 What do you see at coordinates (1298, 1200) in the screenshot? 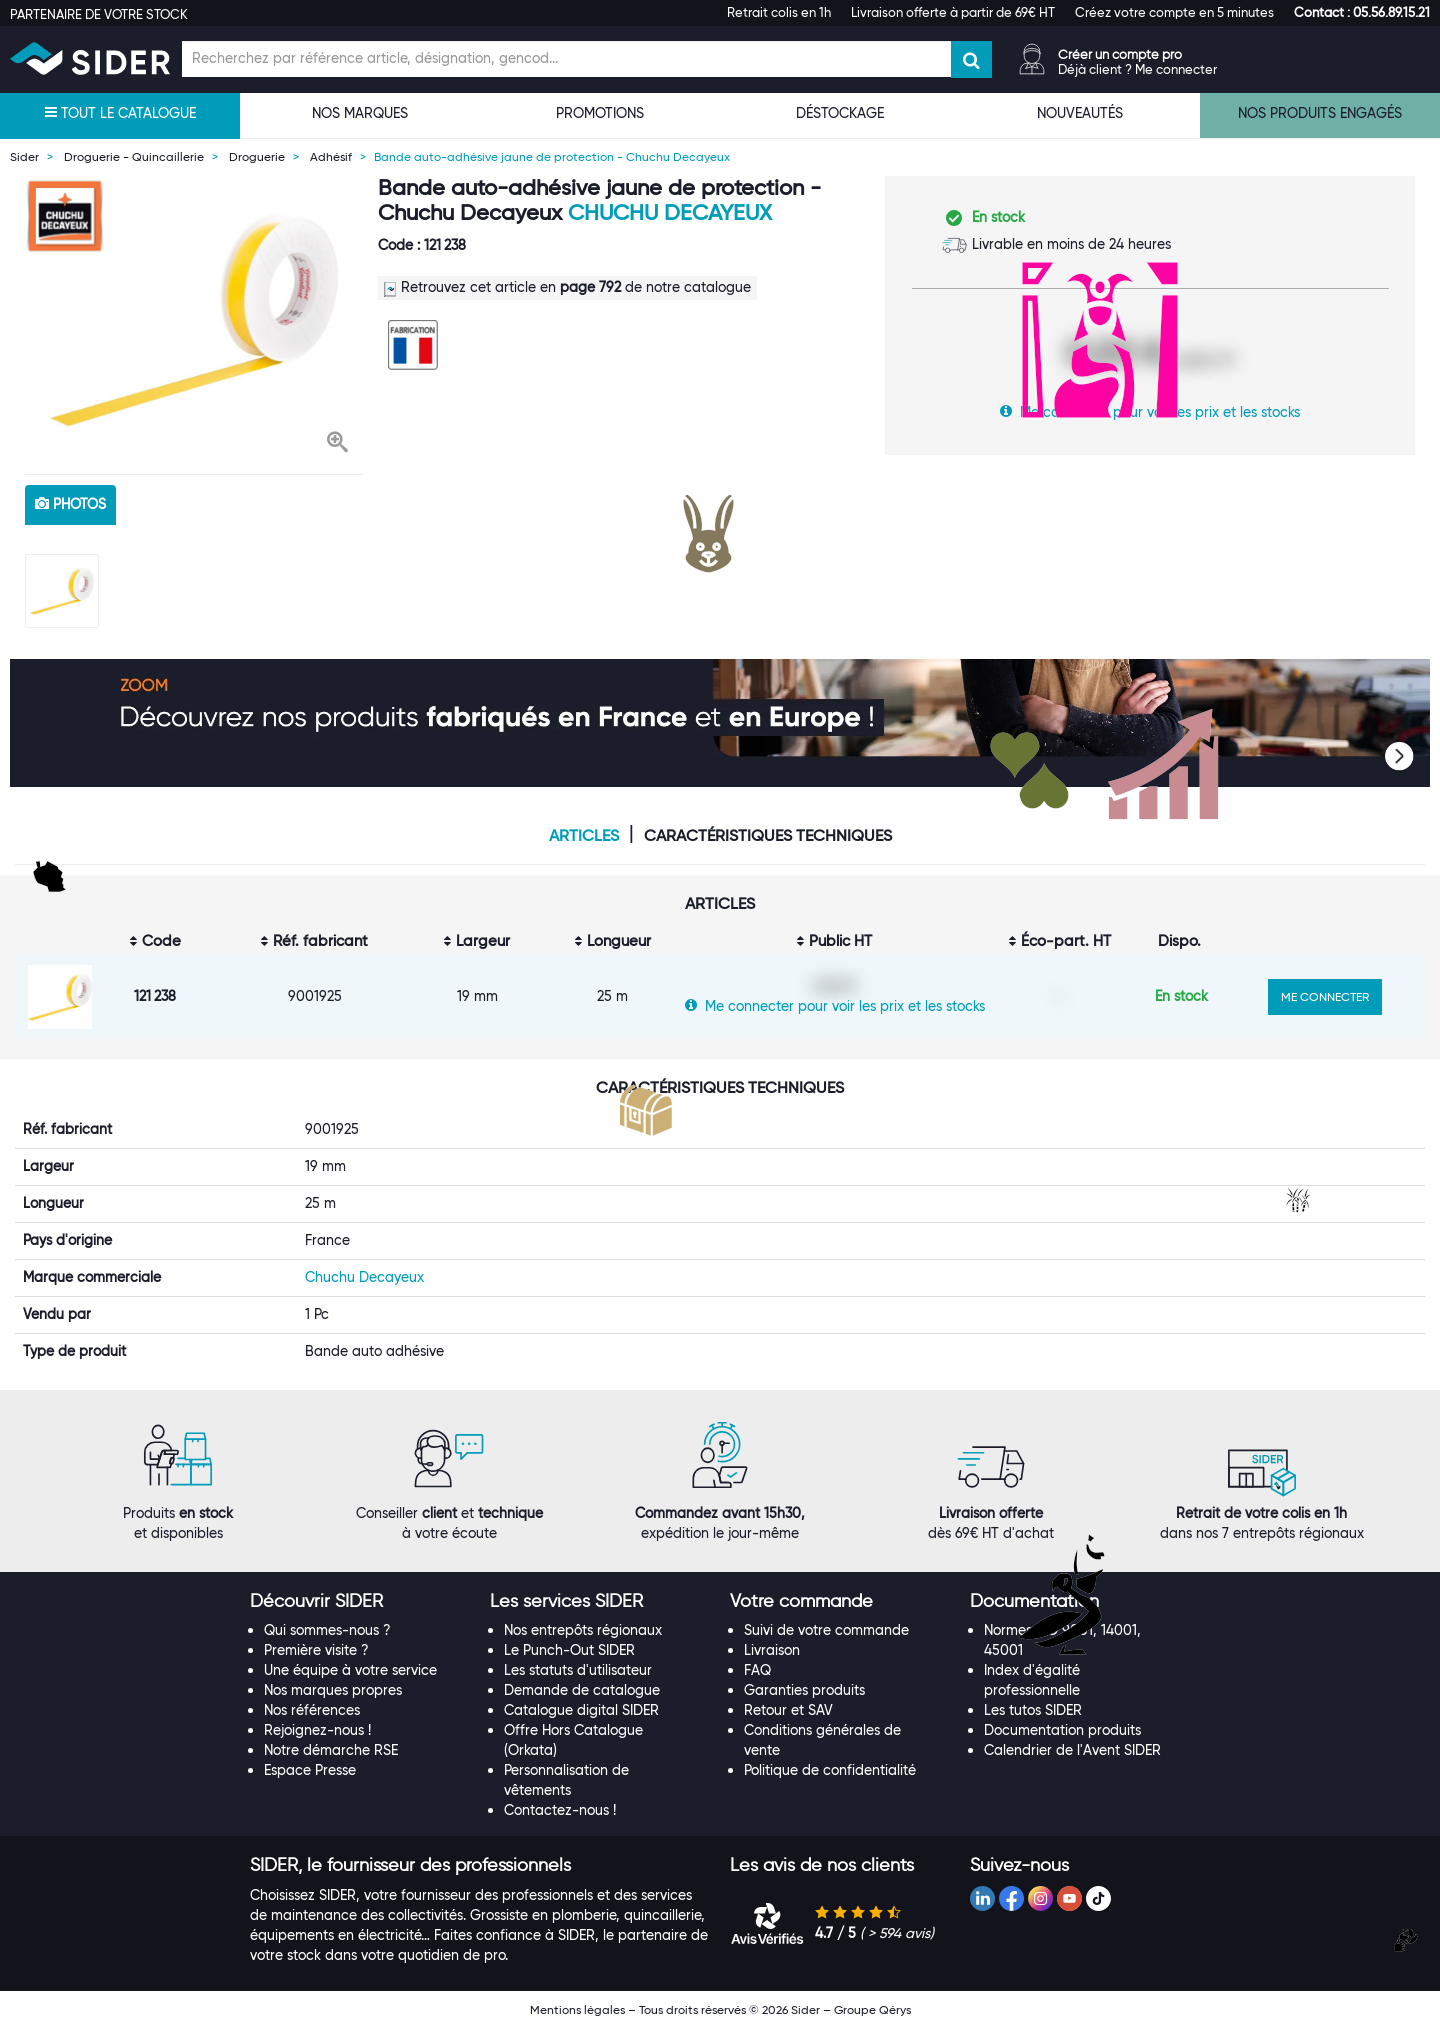
I see `indicates sugar cane crop or ingredient` at bounding box center [1298, 1200].